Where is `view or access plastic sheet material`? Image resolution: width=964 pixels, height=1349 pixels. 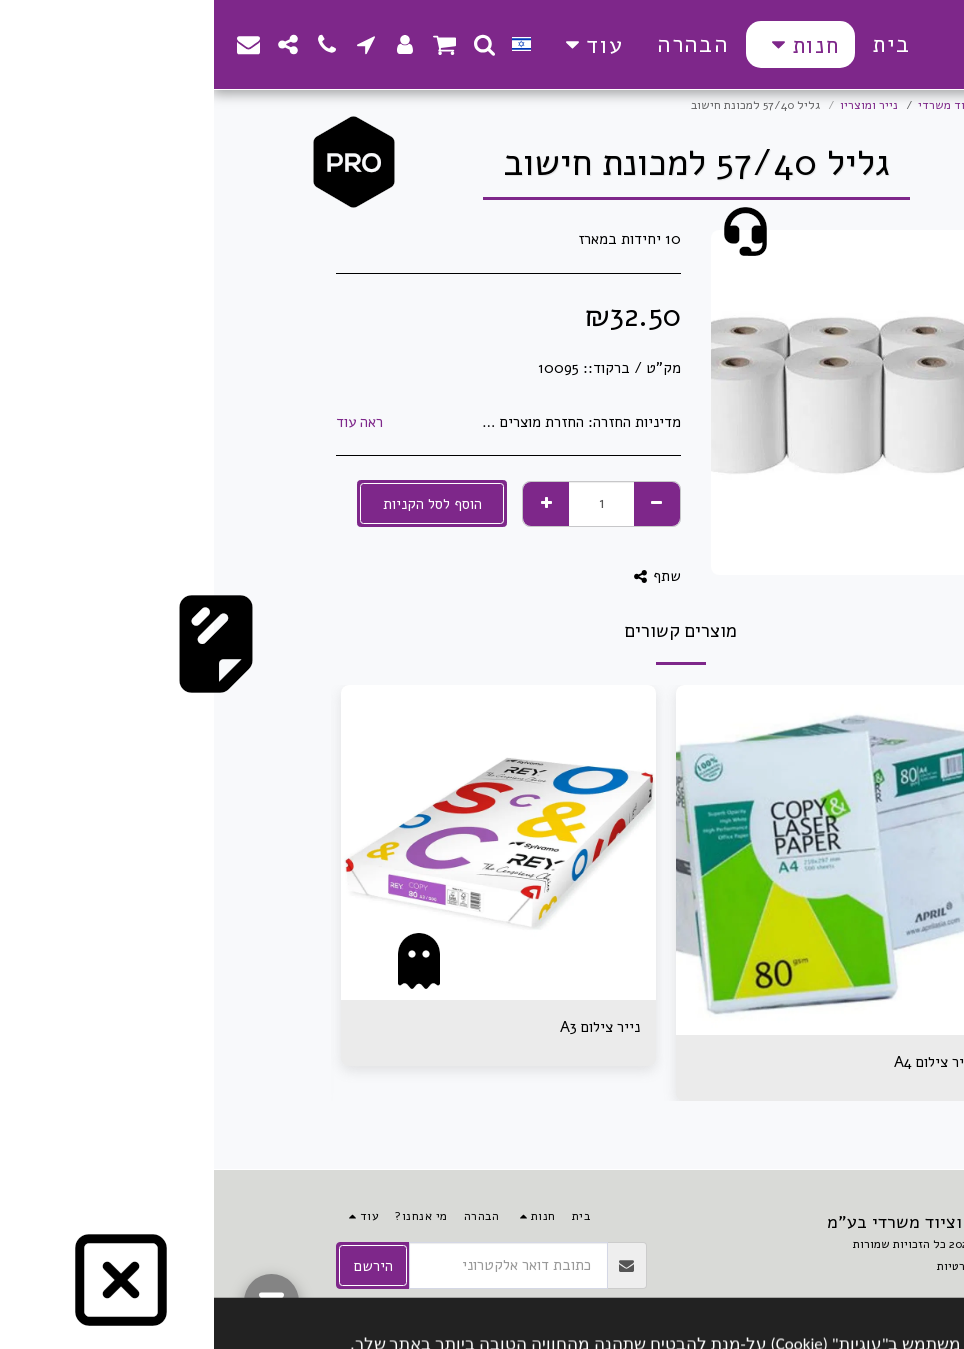 view or access plastic sheet material is located at coordinates (216, 644).